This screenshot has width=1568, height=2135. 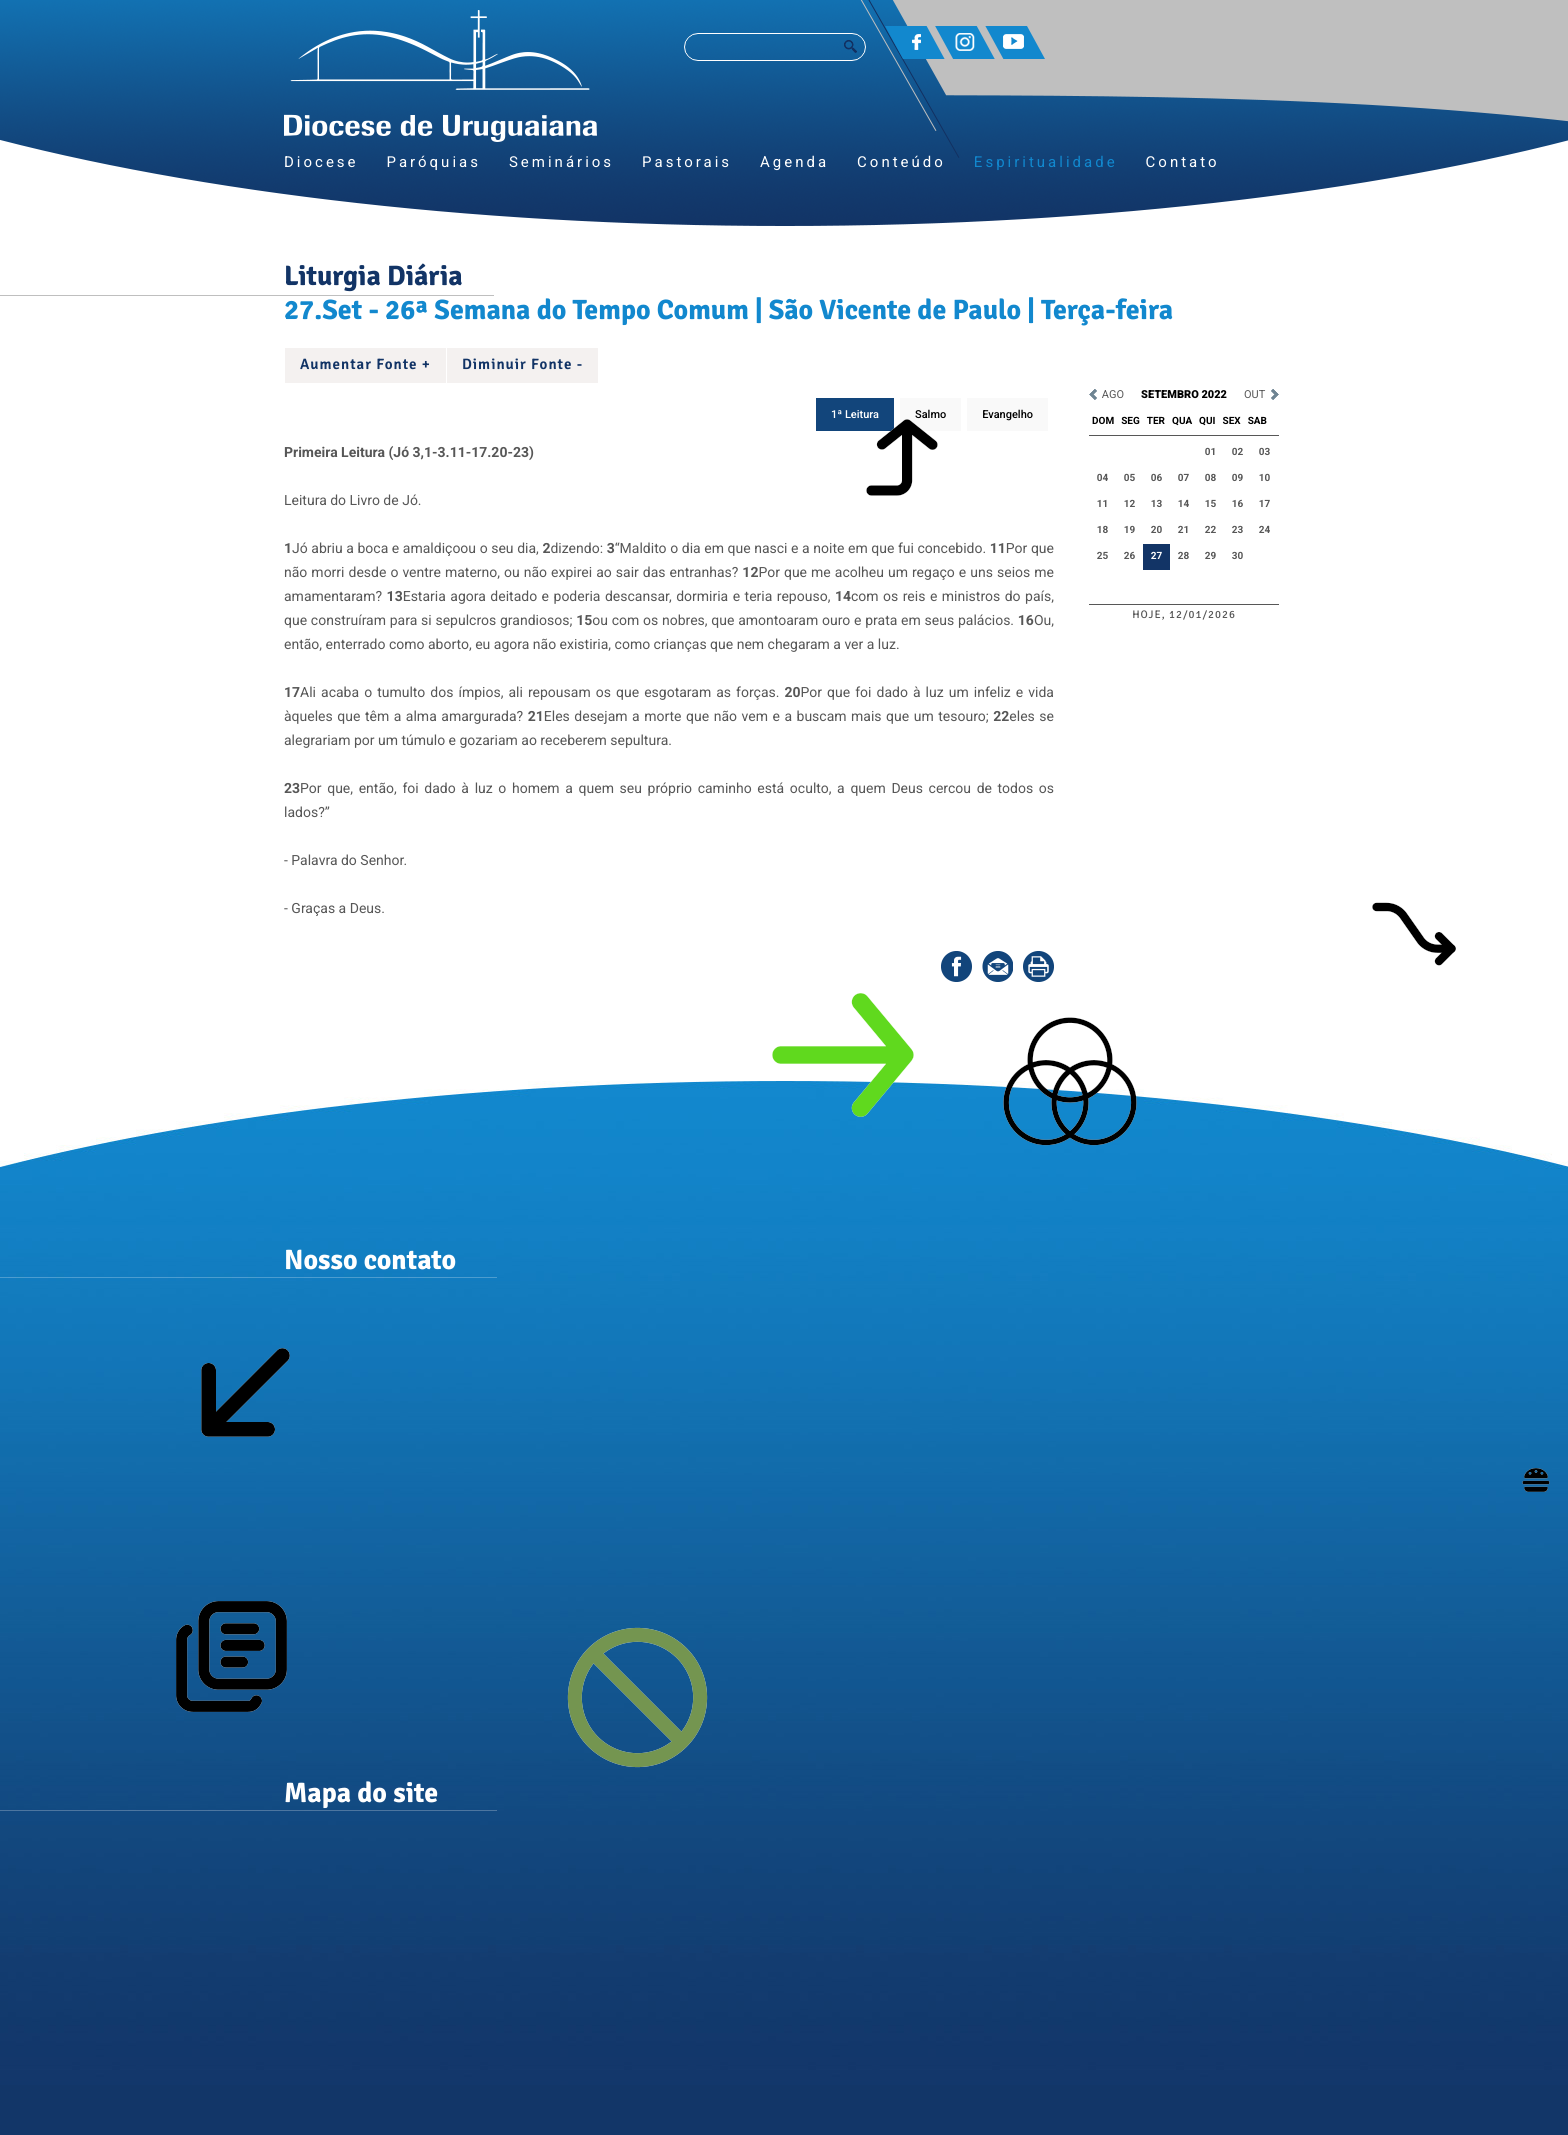 What do you see at coordinates (902, 460) in the screenshot?
I see `navigate forward and up in a hierarchy` at bounding box center [902, 460].